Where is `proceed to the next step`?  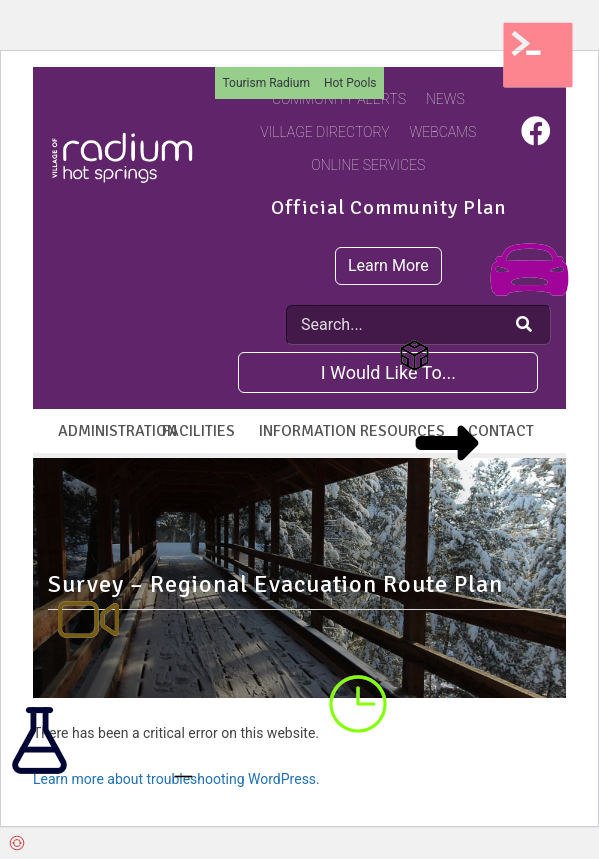 proceed to the next step is located at coordinates (447, 443).